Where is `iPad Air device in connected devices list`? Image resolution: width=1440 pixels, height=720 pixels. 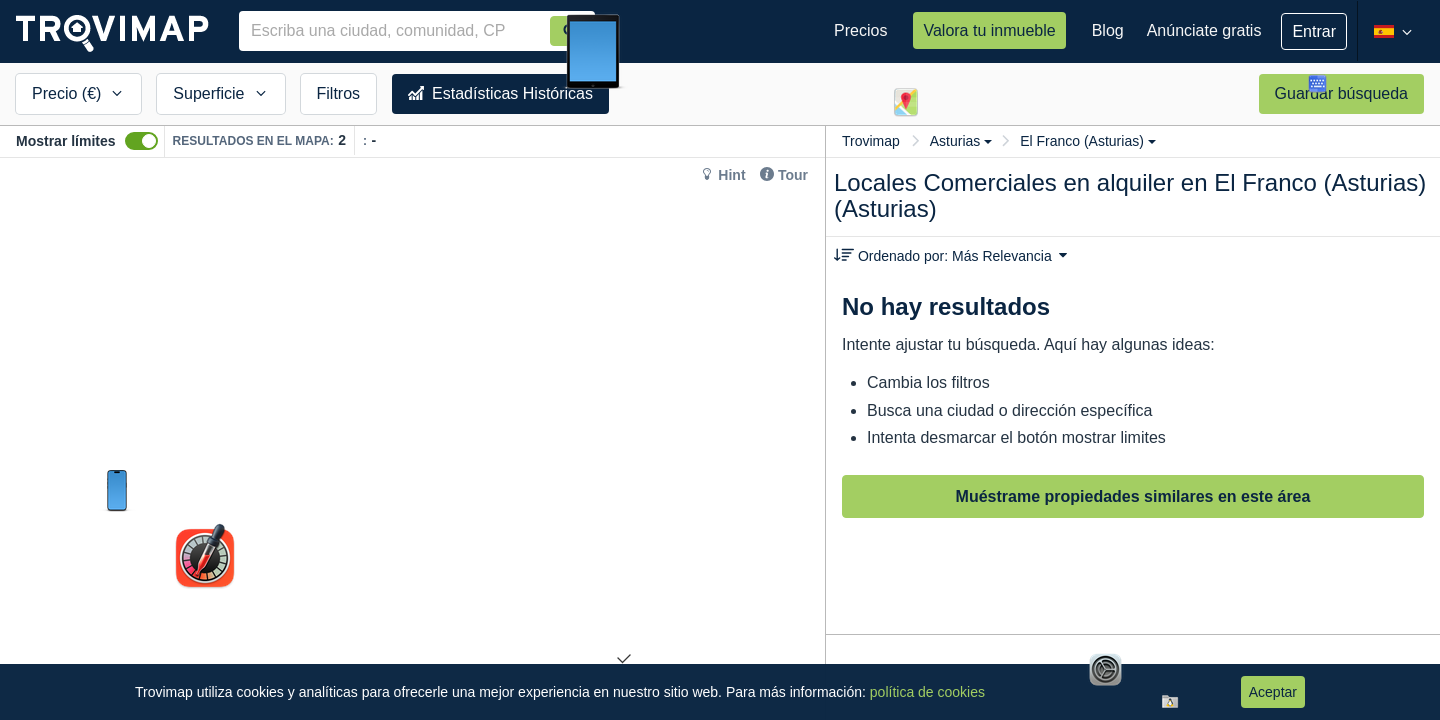
iPad Air device in connected devices list is located at coordinates (593, 51).